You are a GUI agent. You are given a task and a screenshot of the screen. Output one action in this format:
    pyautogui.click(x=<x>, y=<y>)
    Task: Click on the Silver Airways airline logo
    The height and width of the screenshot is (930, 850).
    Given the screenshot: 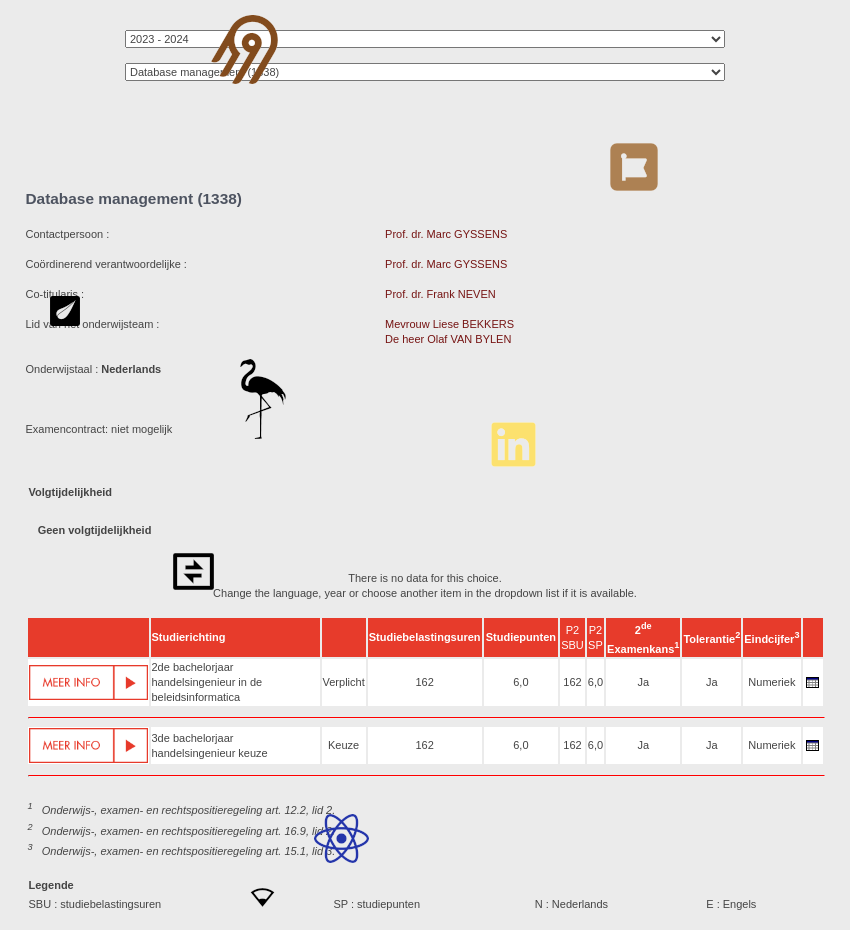 What is the action you would take?
    pyautogui.click(x=263, y=399)
    